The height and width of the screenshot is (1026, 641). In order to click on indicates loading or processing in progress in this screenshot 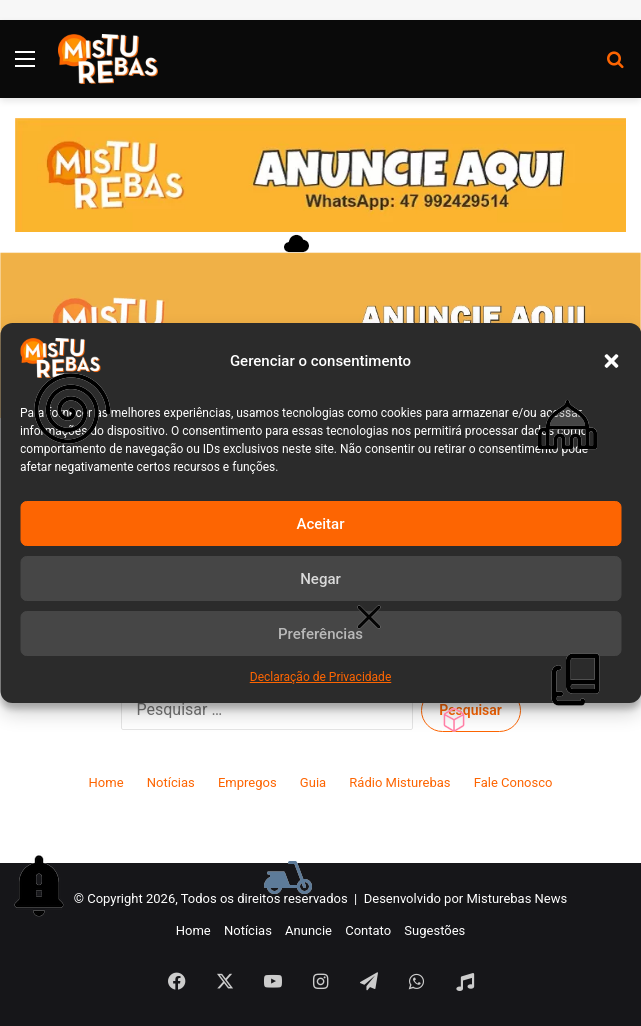, I will do `click(68, 407)`.